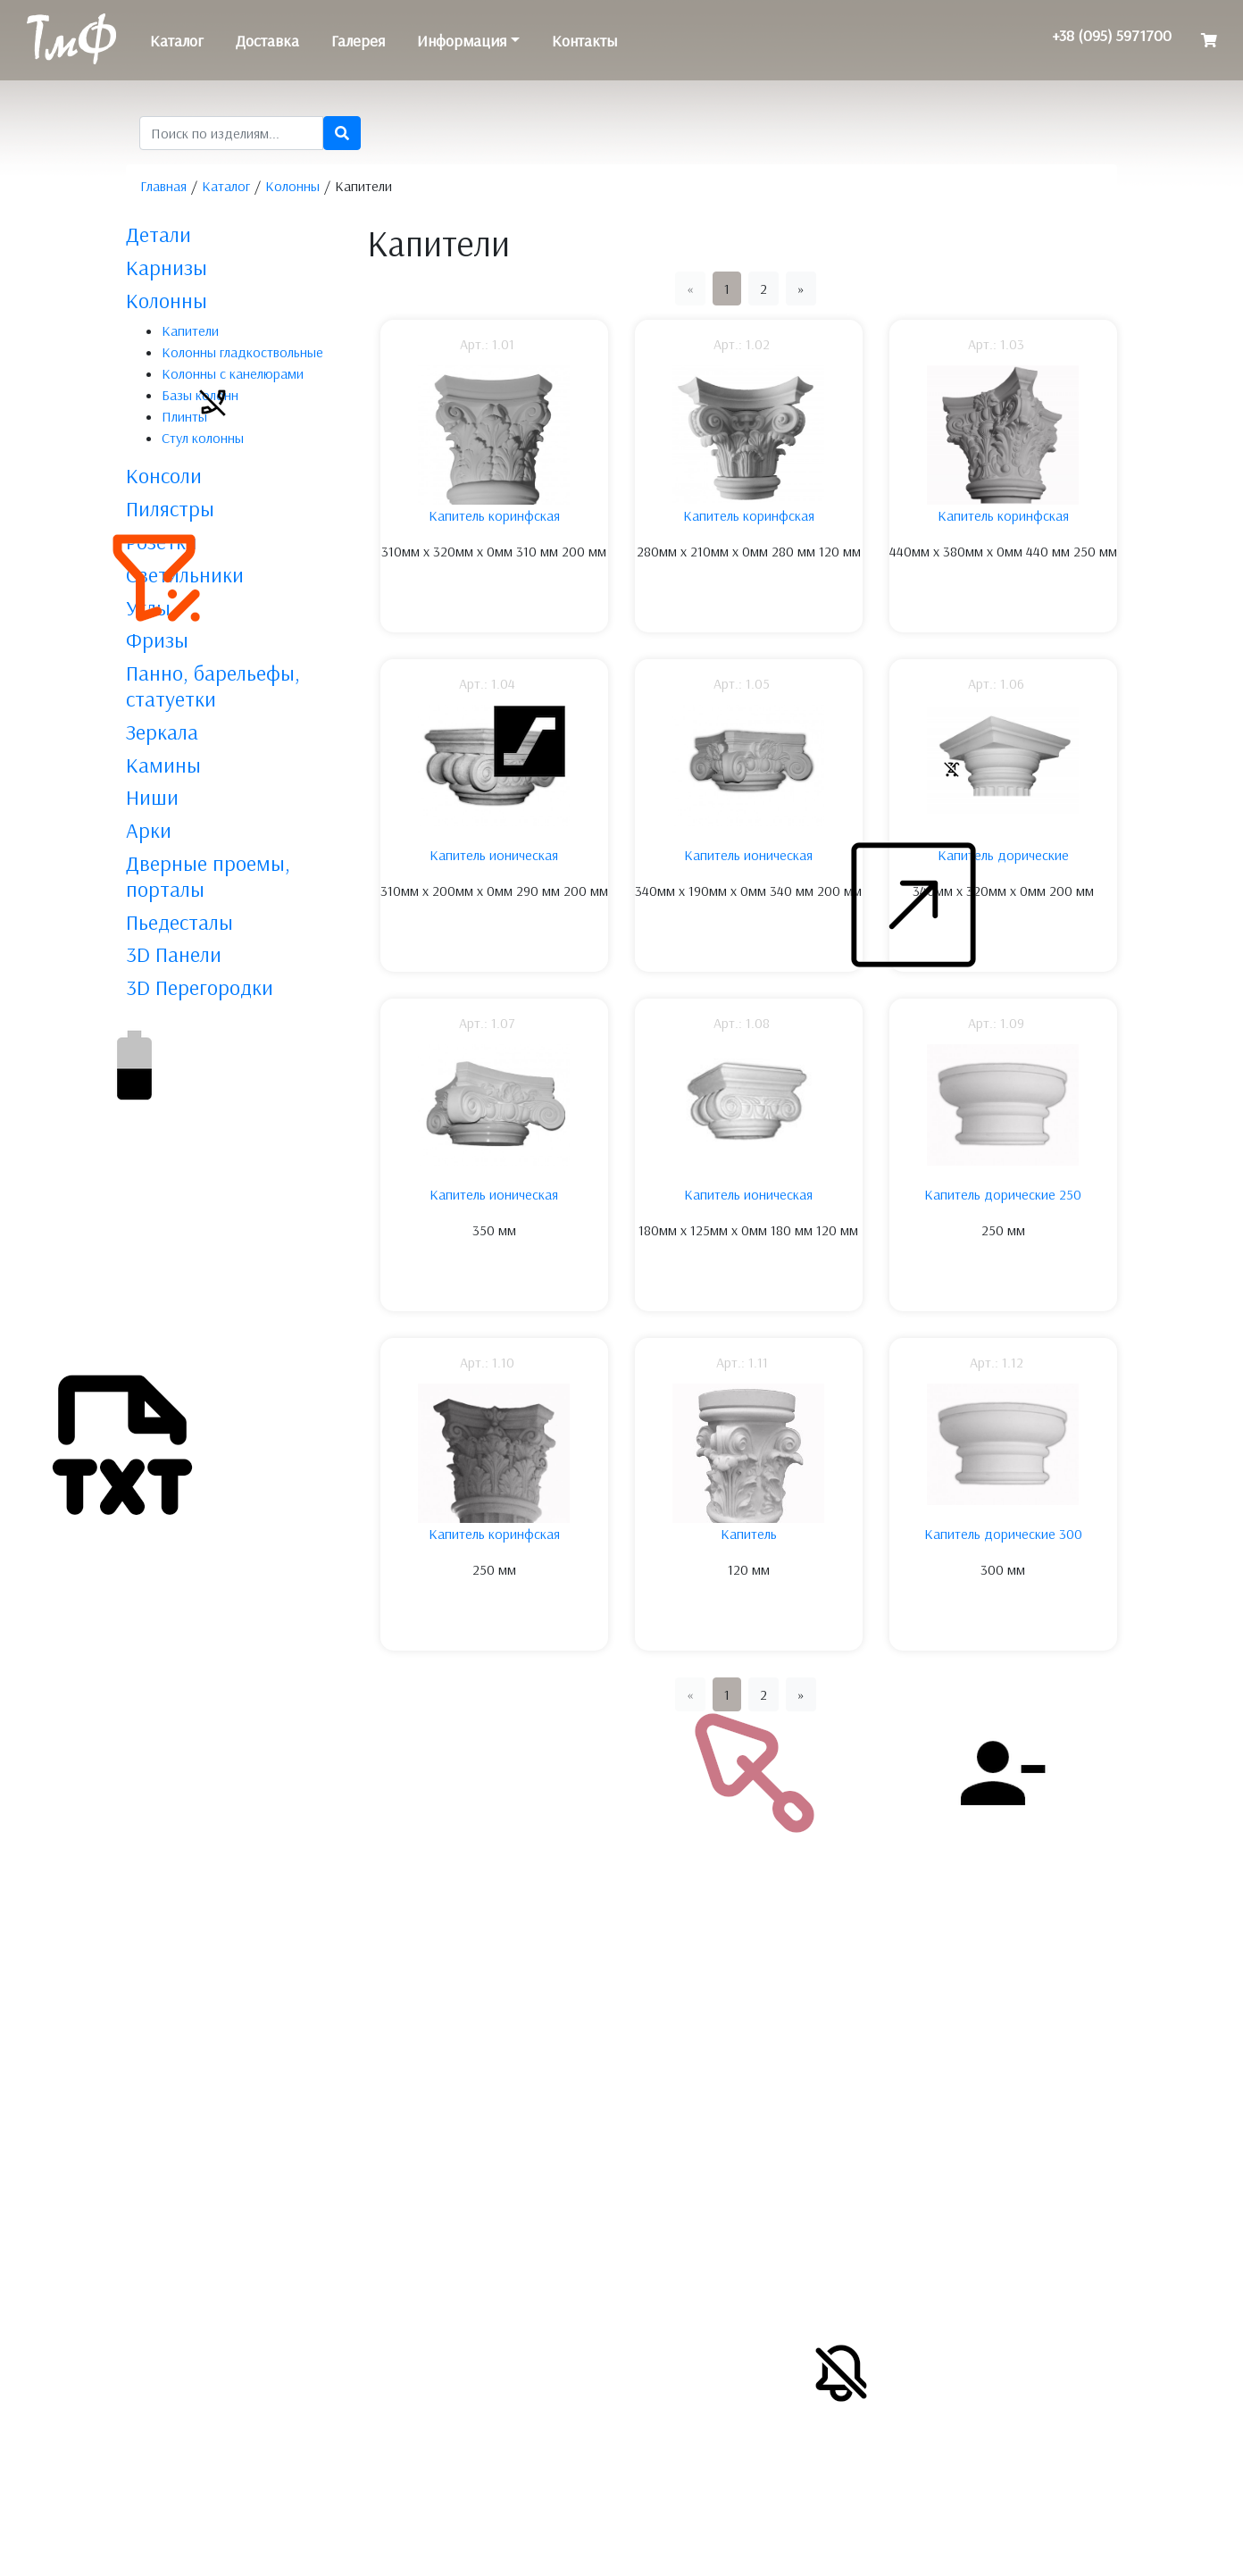 Image resolution: width=1243 pixels, height=2576 pixels. I want to click on mute notifications, so click(841, 2373).